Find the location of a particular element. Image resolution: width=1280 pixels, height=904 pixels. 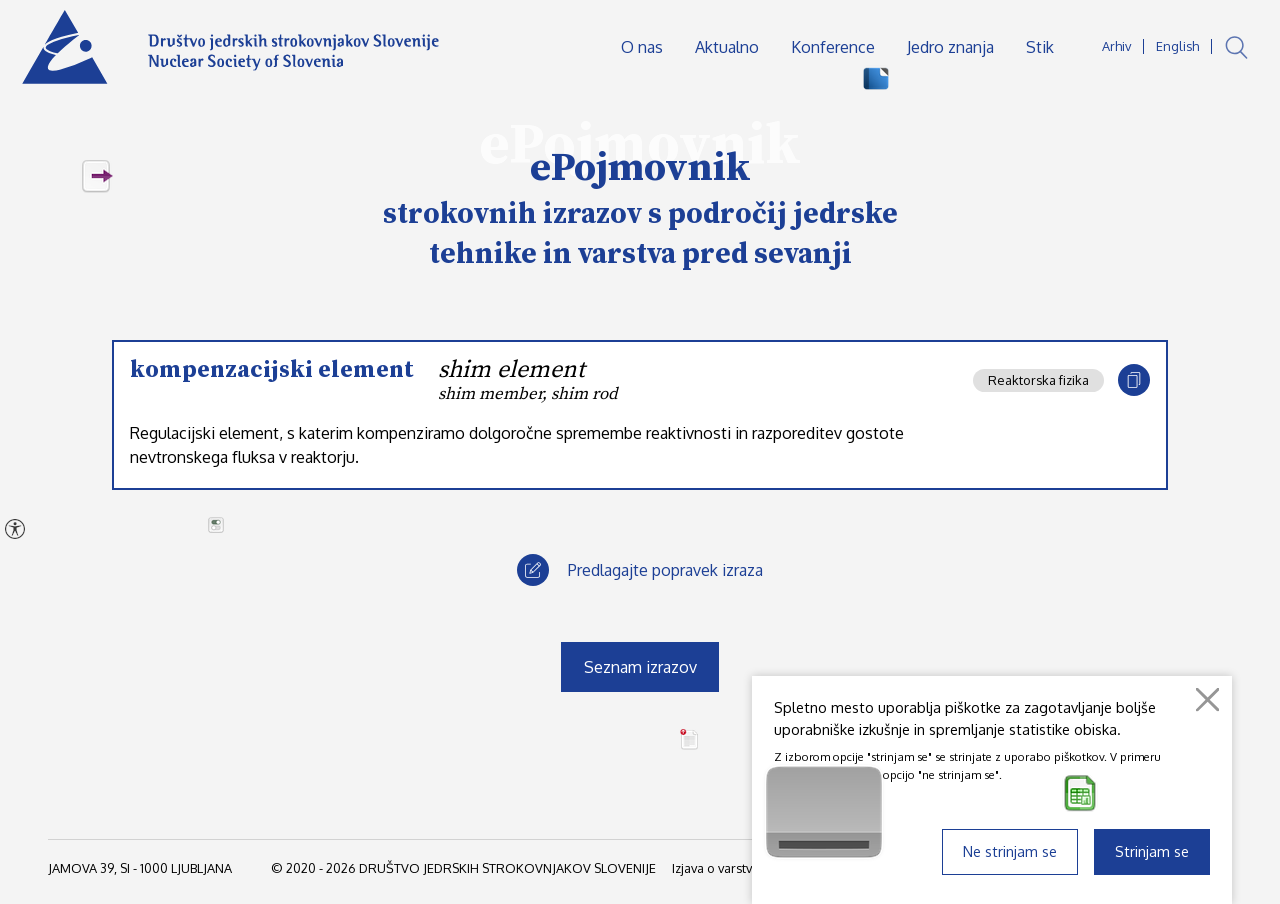

change desktop wallpaper settings is located at coordinates (876, 78).